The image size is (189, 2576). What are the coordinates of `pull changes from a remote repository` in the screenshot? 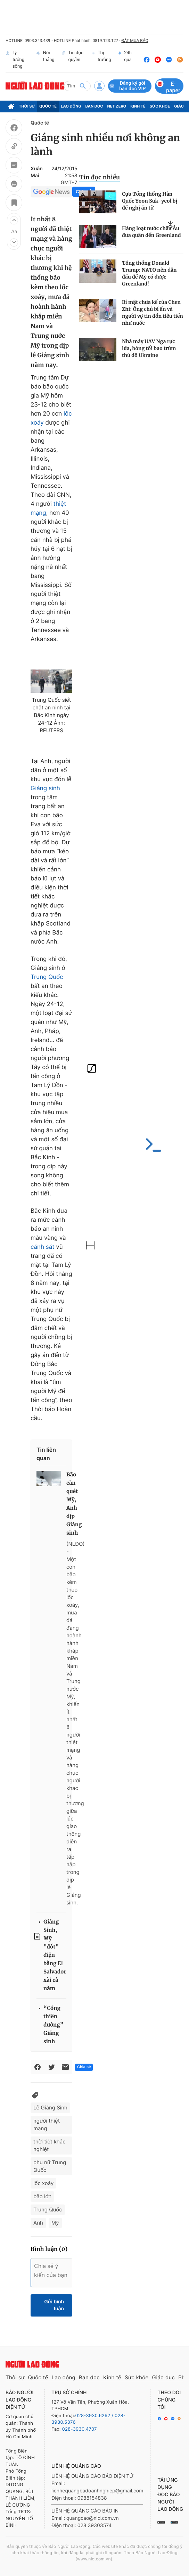 It's located at (170, 224).